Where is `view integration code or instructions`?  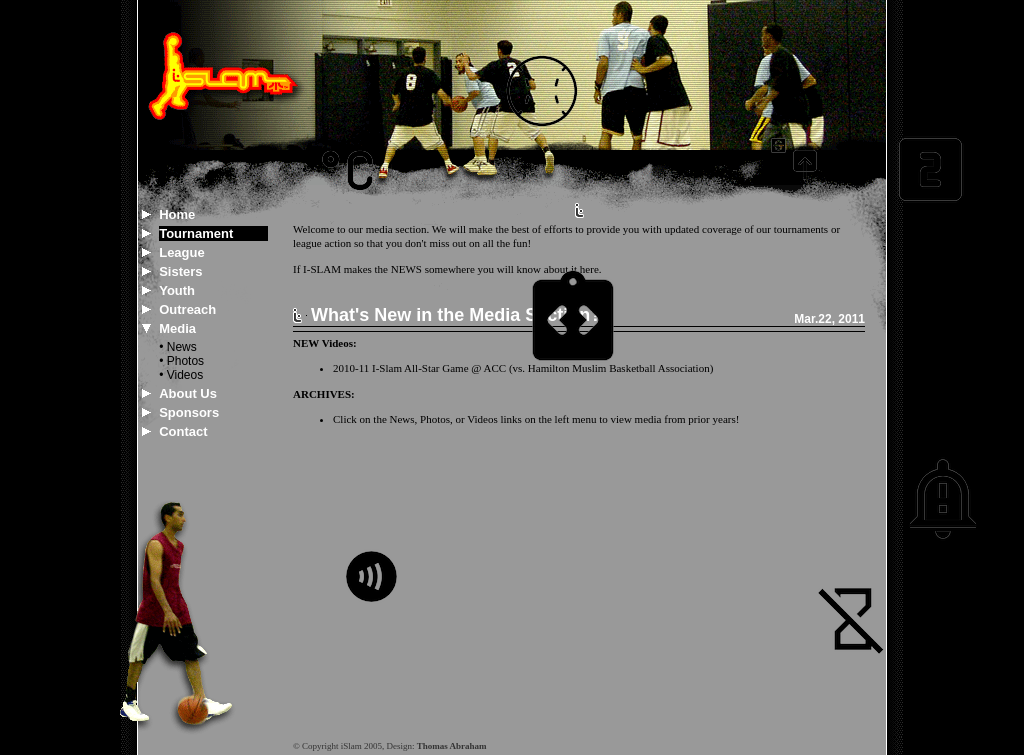 view integration code or instructions is located at coordinates (573, 320).